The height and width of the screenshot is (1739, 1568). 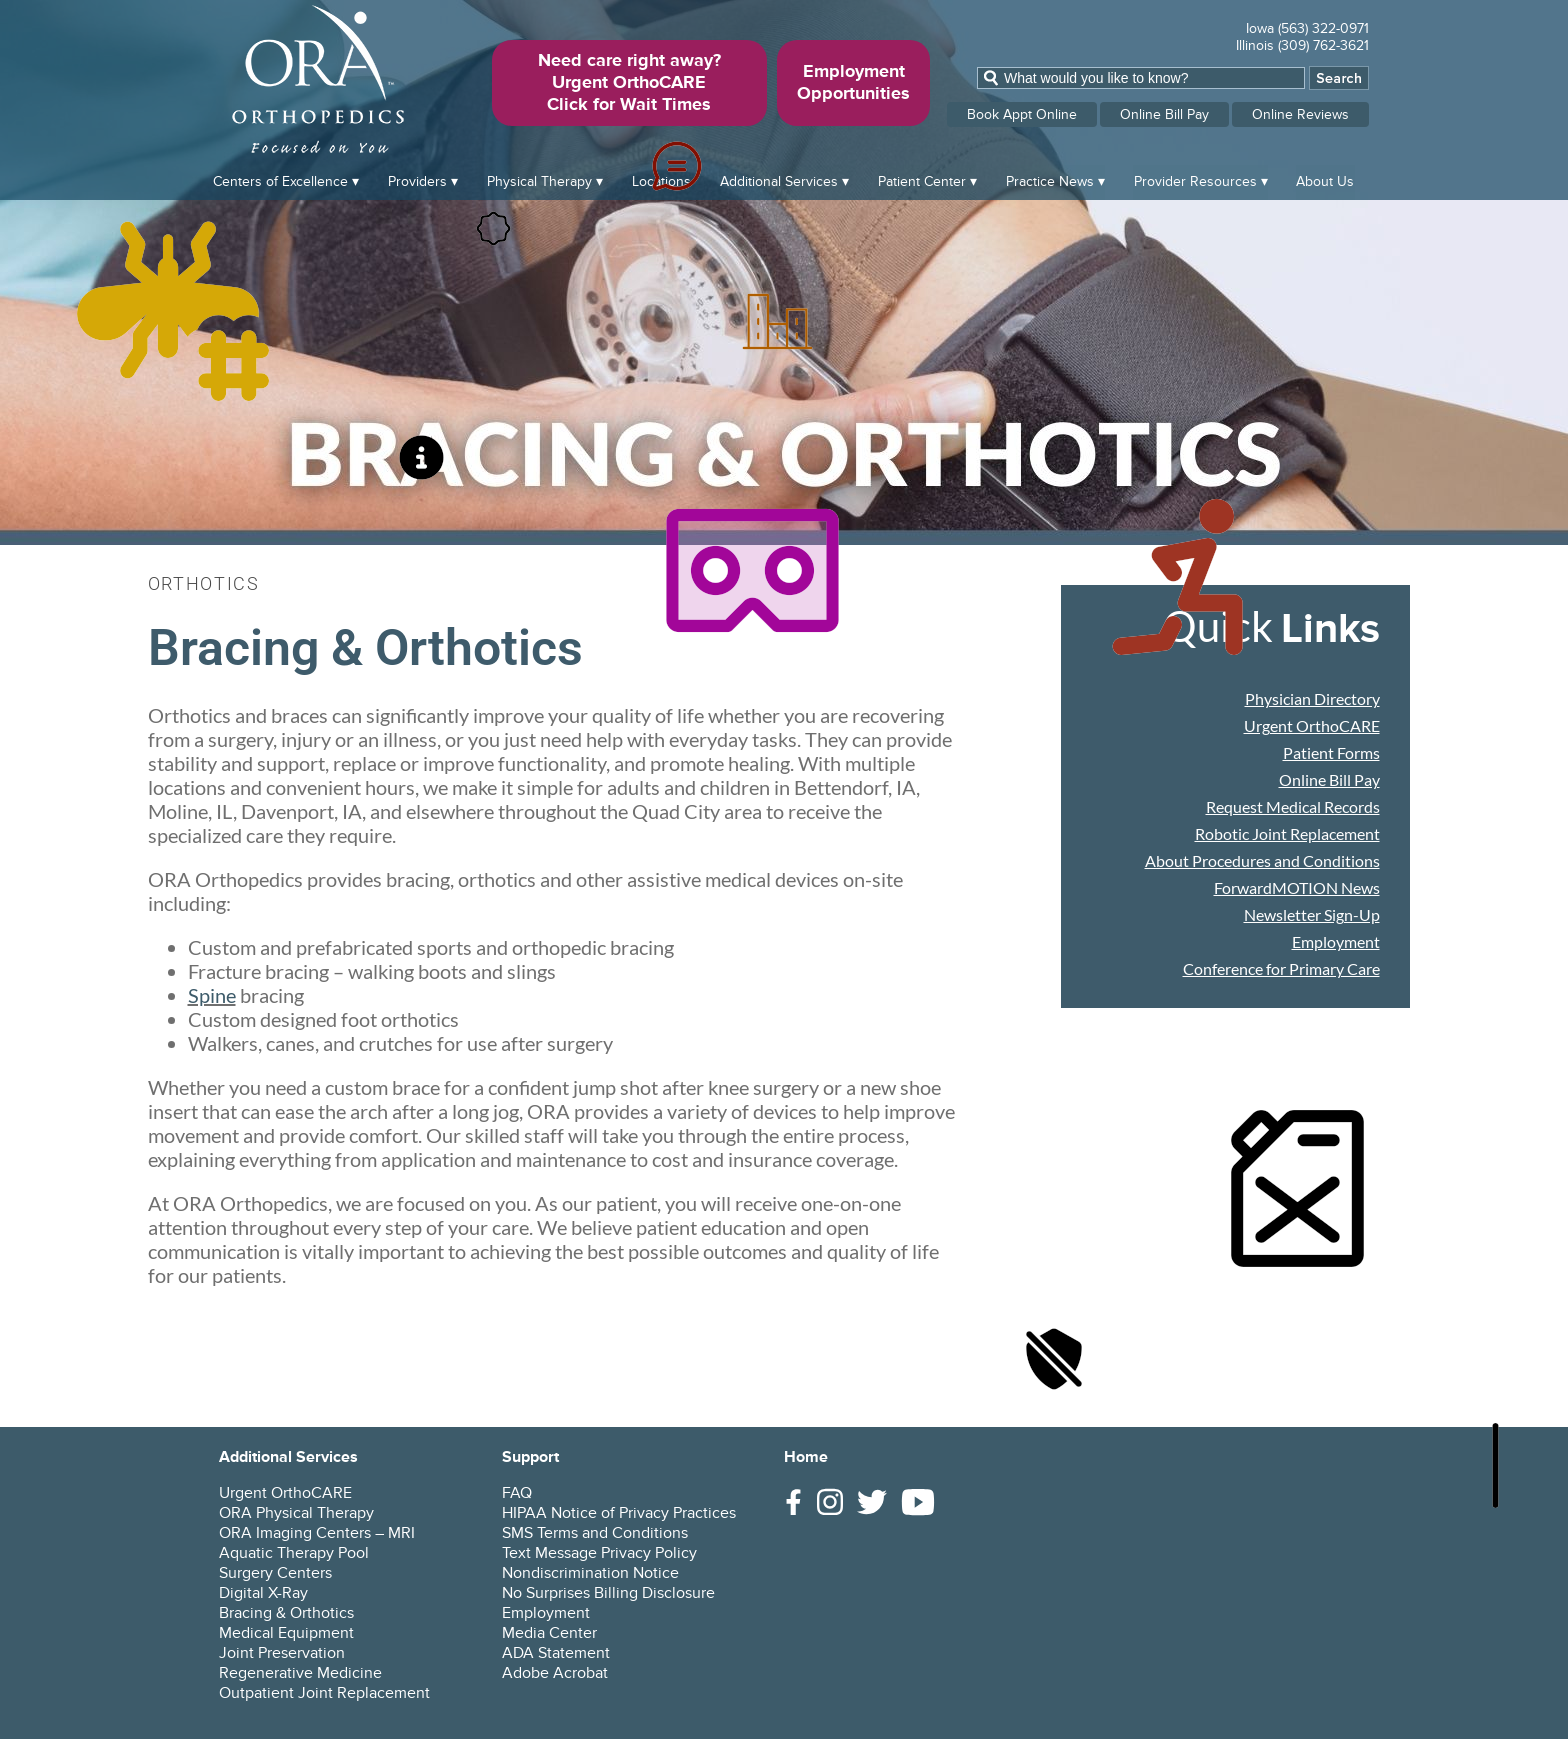 I want to click on launch virtual reality or VR mode, so click(x=752, y=570).